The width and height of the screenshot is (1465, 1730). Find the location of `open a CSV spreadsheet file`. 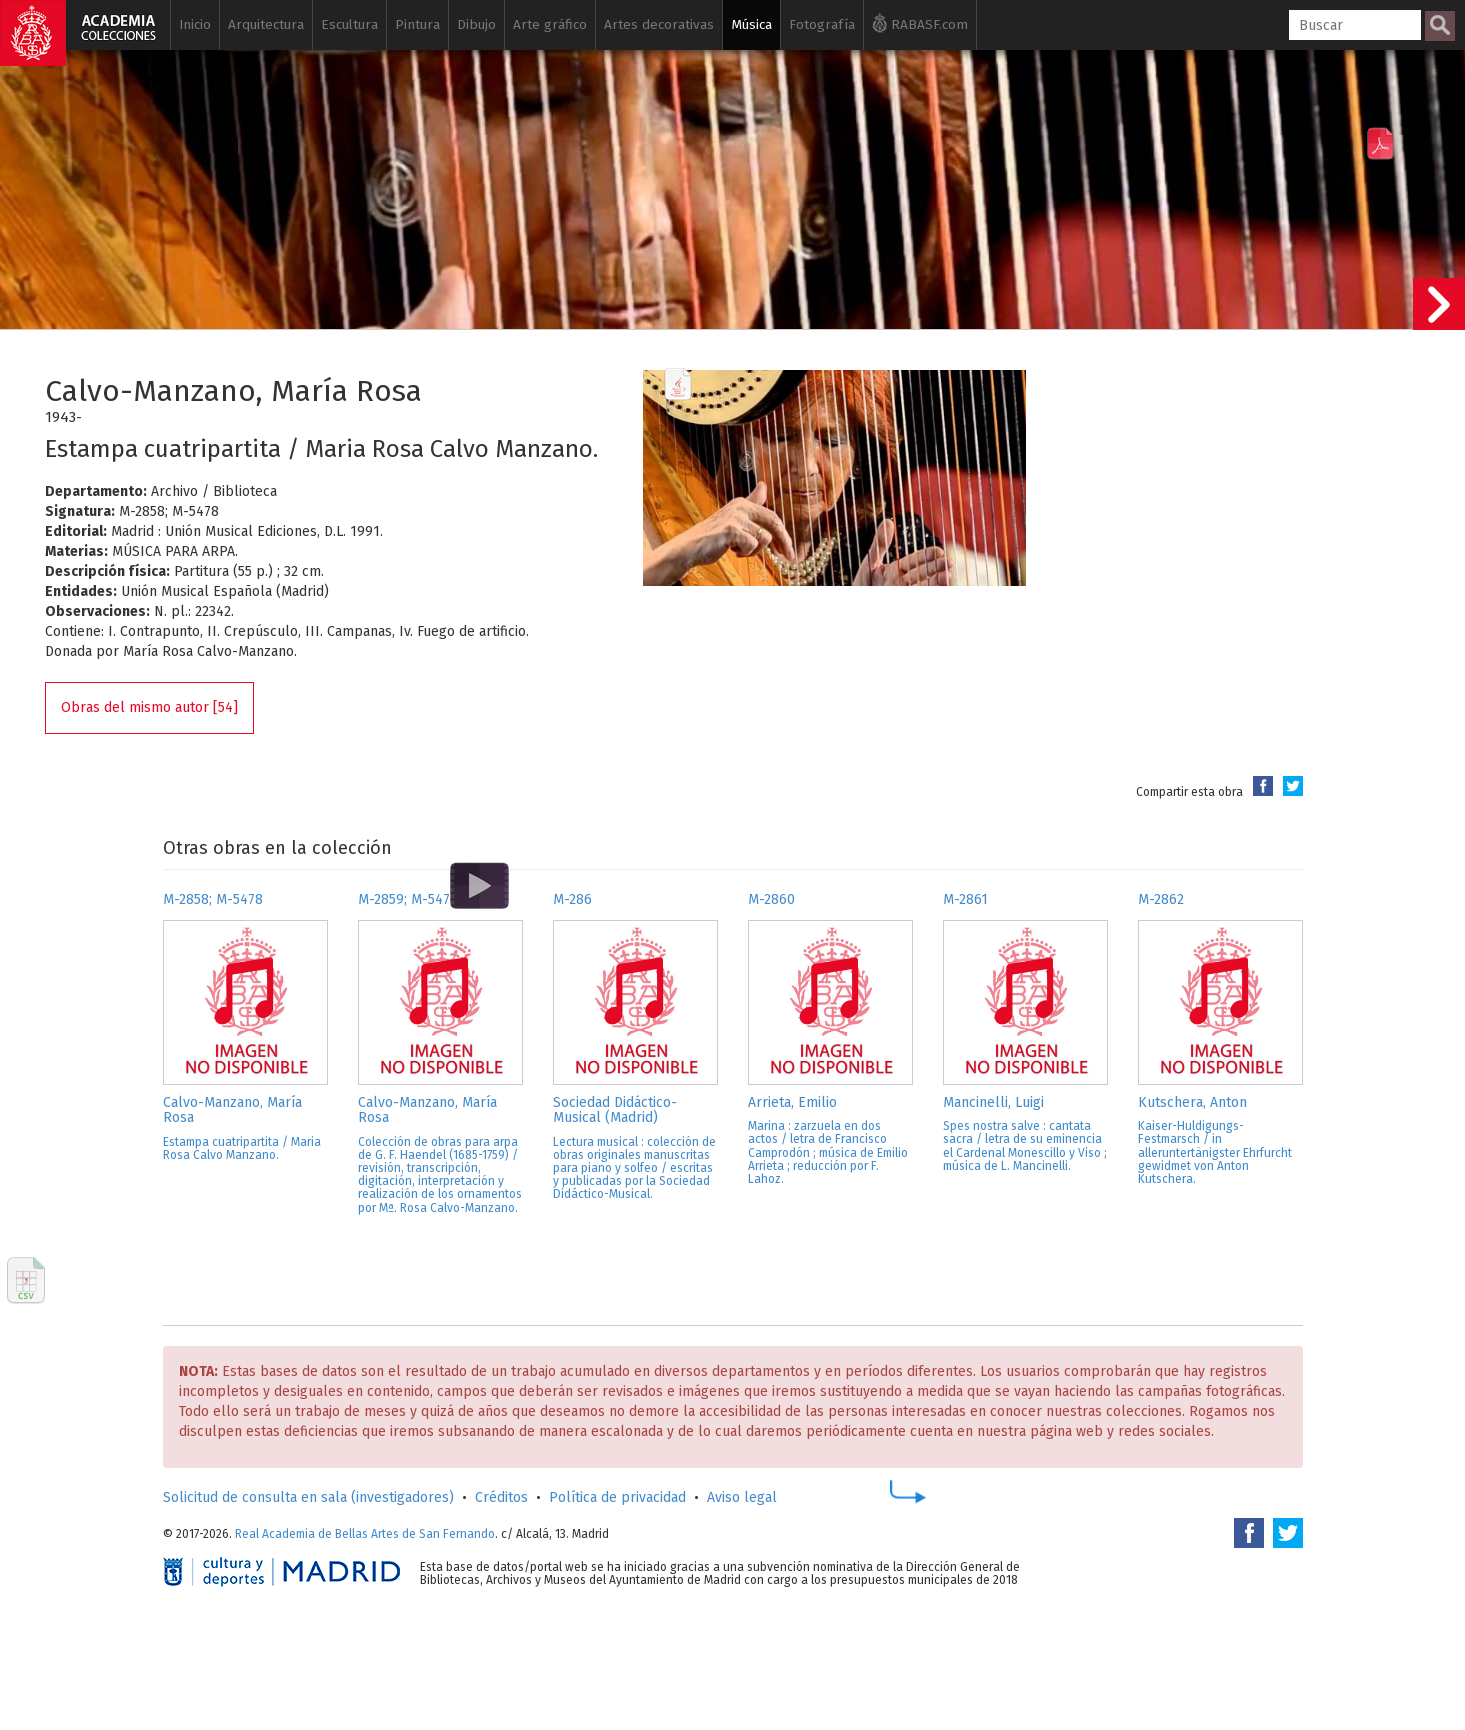

open a CSV spreadsheet file is located at coordinates (26, 1280).